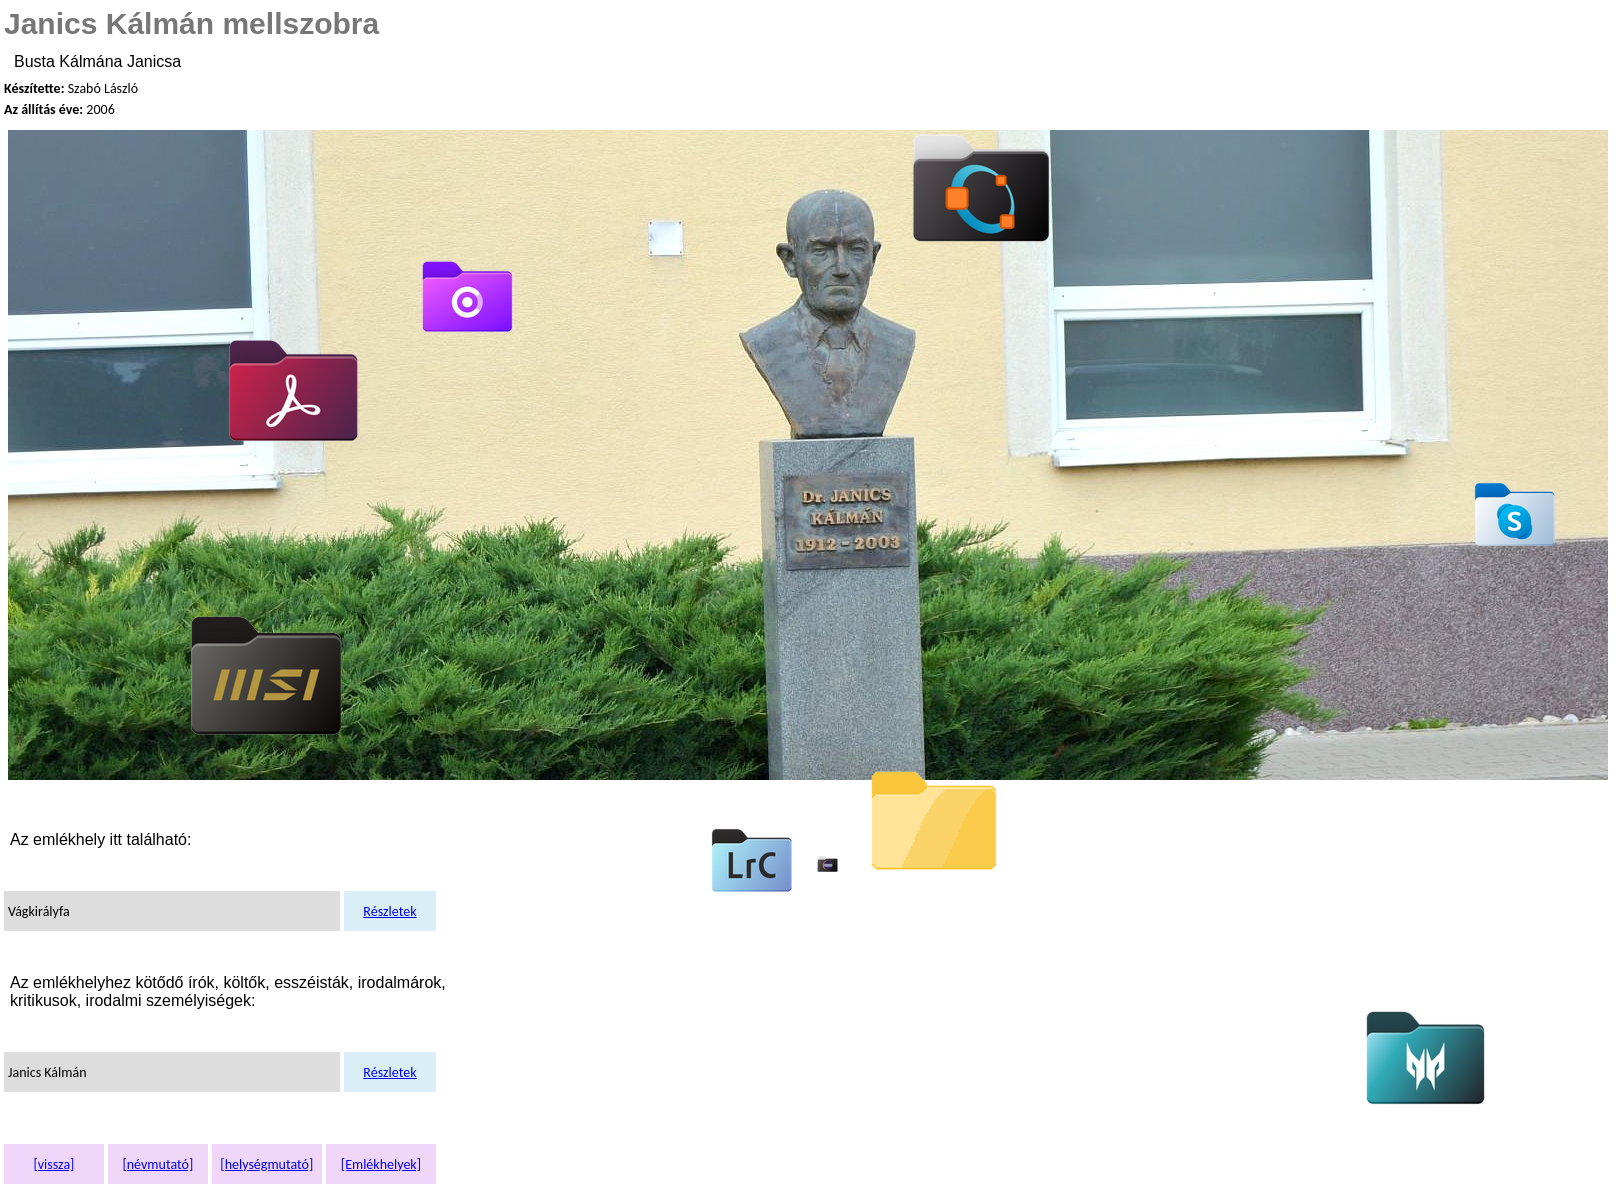 Image resolution: width=1616 pixels, height=1188 pixels. I want to click on open folder containing adobe acrobat files, so click(293, 394).